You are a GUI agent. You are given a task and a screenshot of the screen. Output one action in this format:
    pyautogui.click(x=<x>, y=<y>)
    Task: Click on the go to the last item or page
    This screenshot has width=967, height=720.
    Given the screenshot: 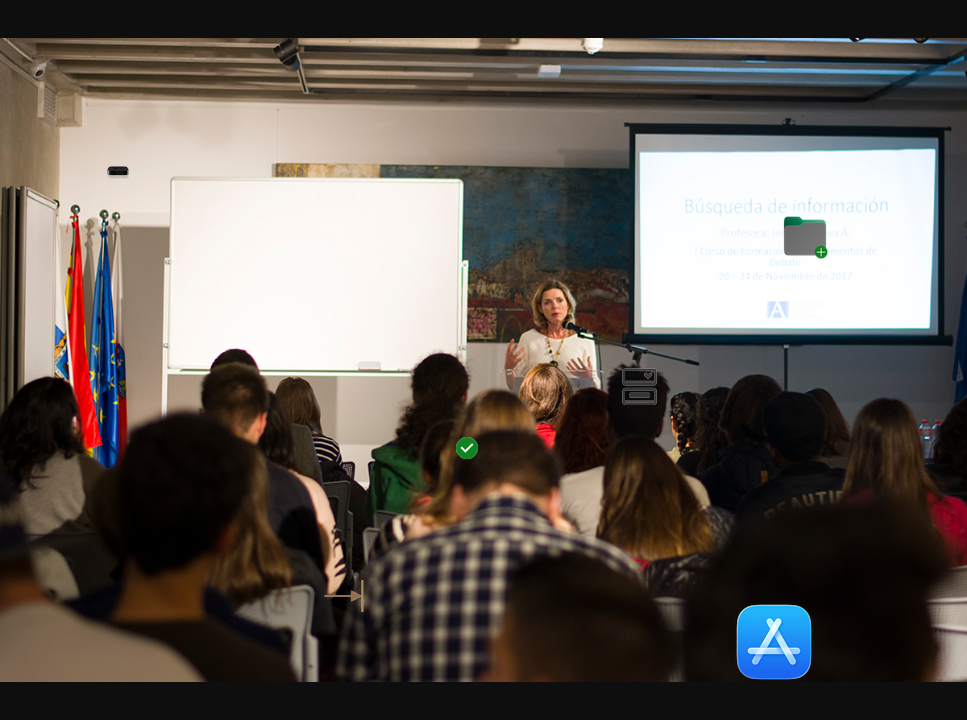 What is the action you would take?
    pyautogui.click(x=344, y=596)
    